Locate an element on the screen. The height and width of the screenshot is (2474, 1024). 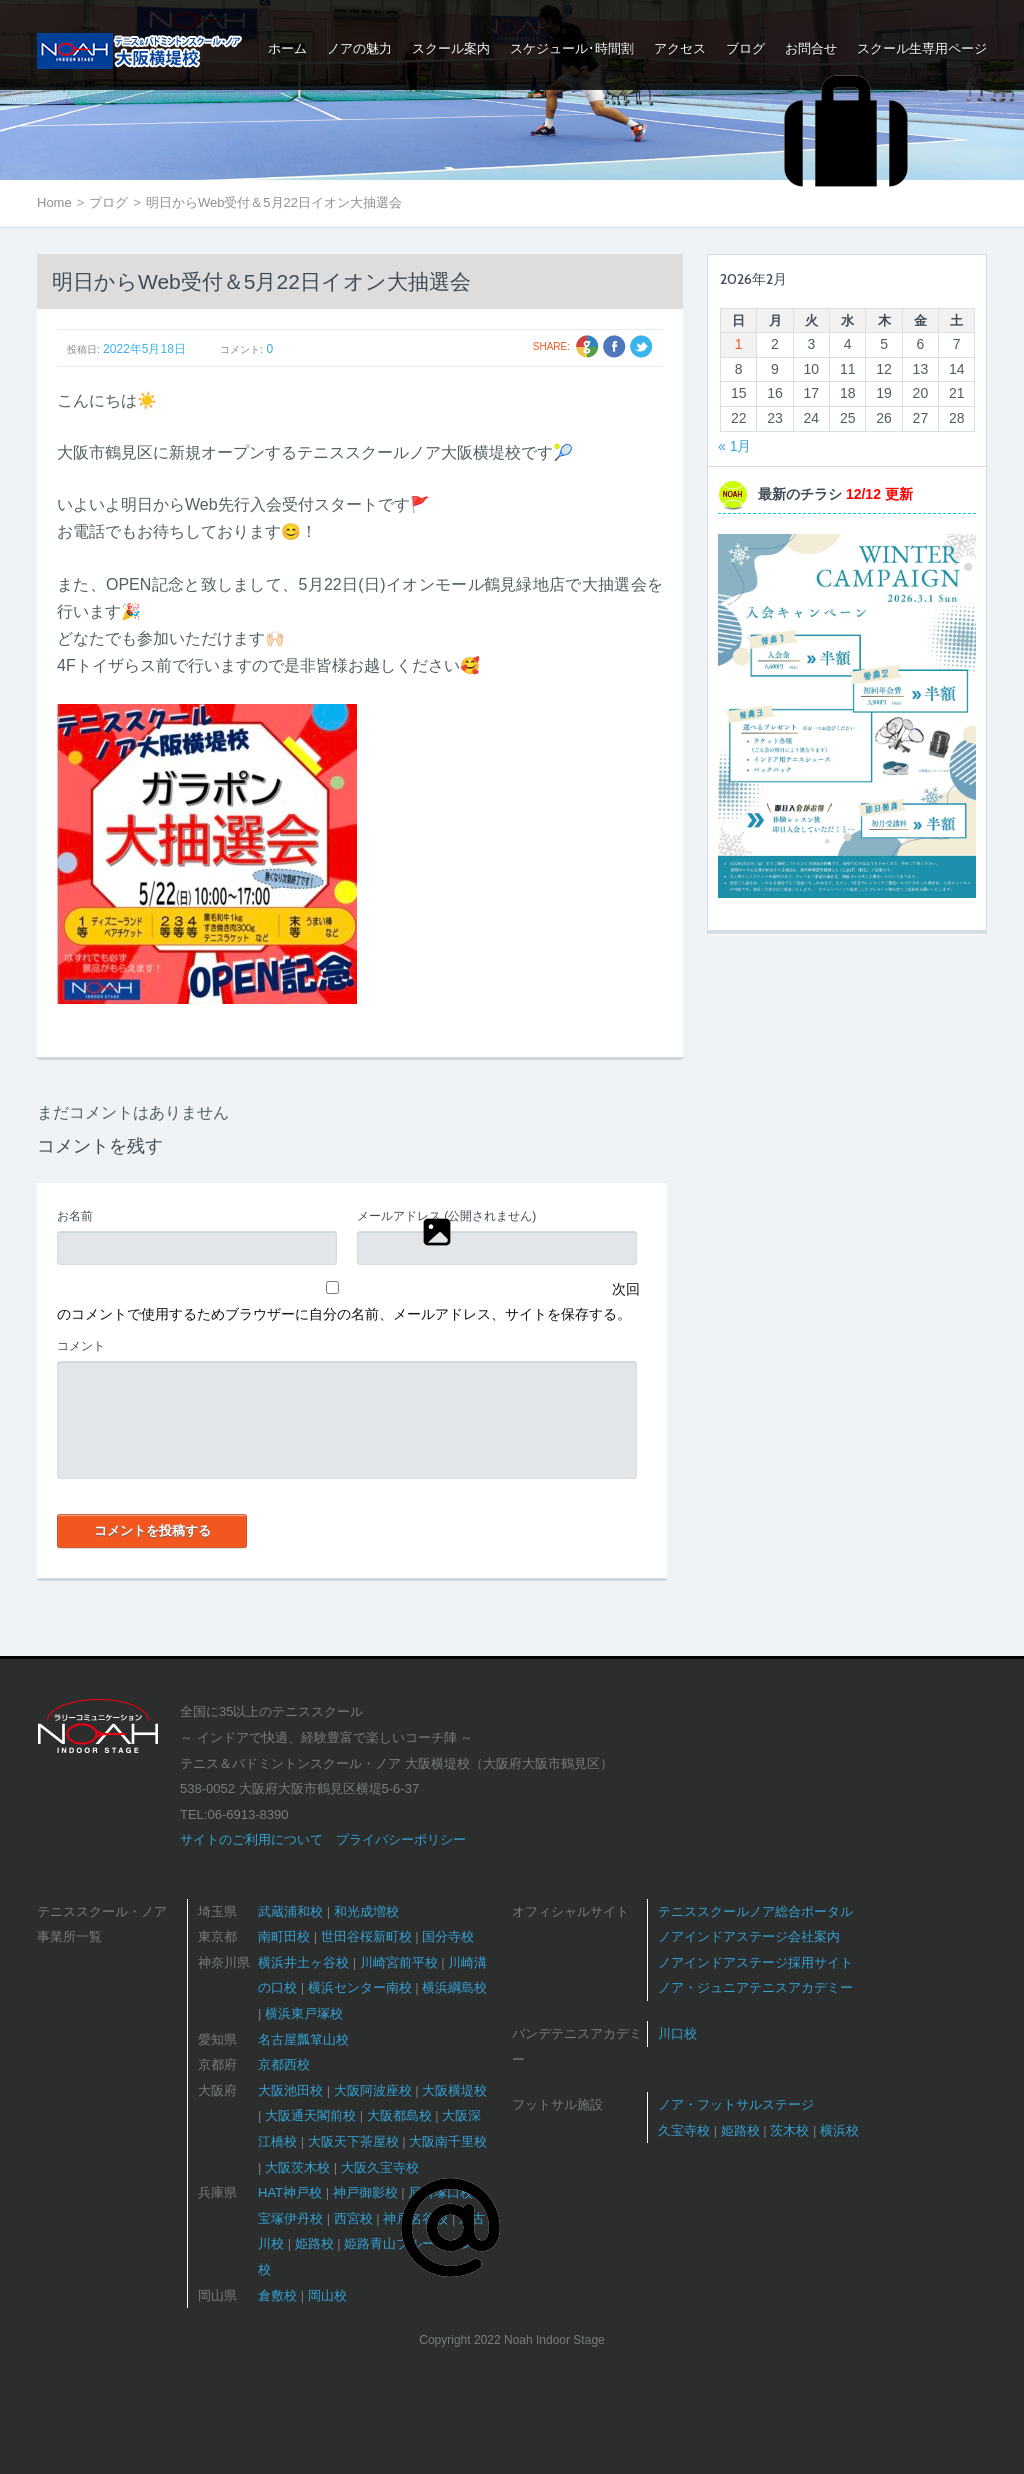
view image or photo is located at coordinates (437, 1232).